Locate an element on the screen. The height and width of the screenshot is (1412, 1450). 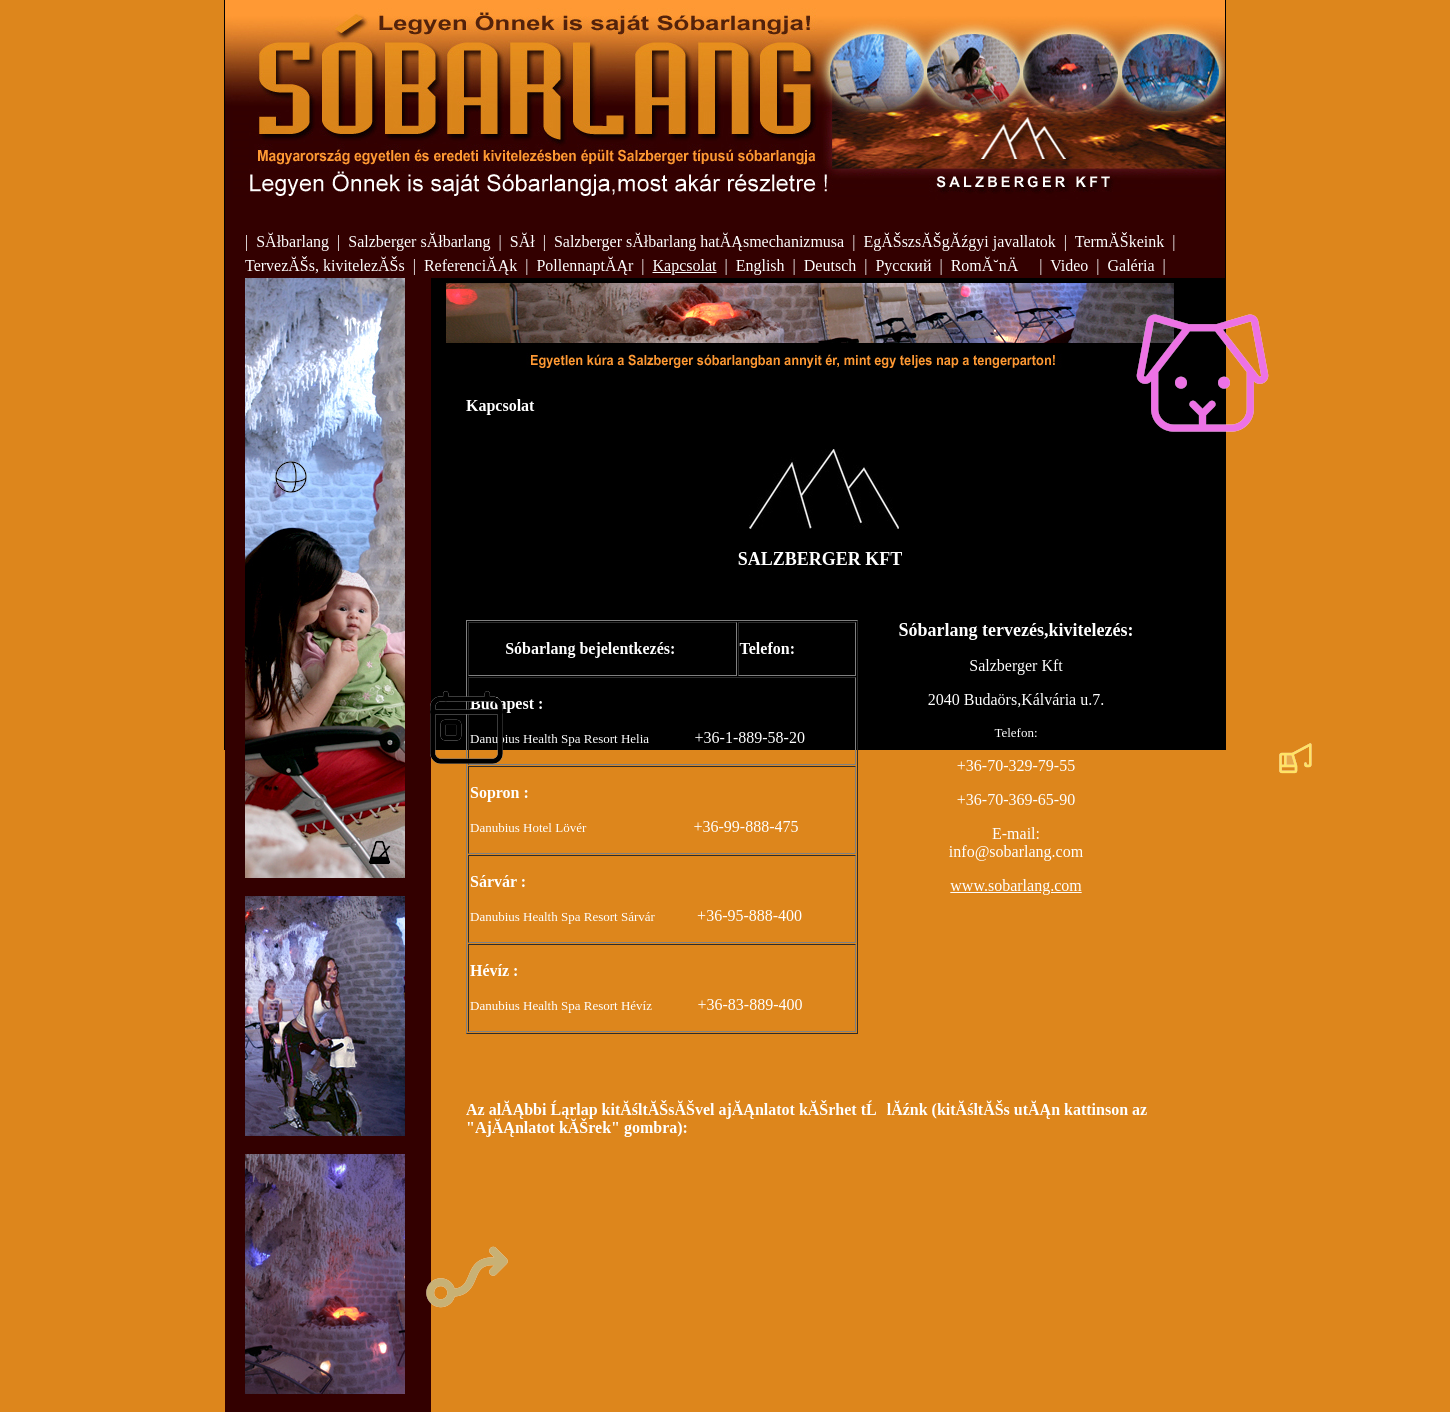
construction or building in progress is located at coordinates (1296, 760).